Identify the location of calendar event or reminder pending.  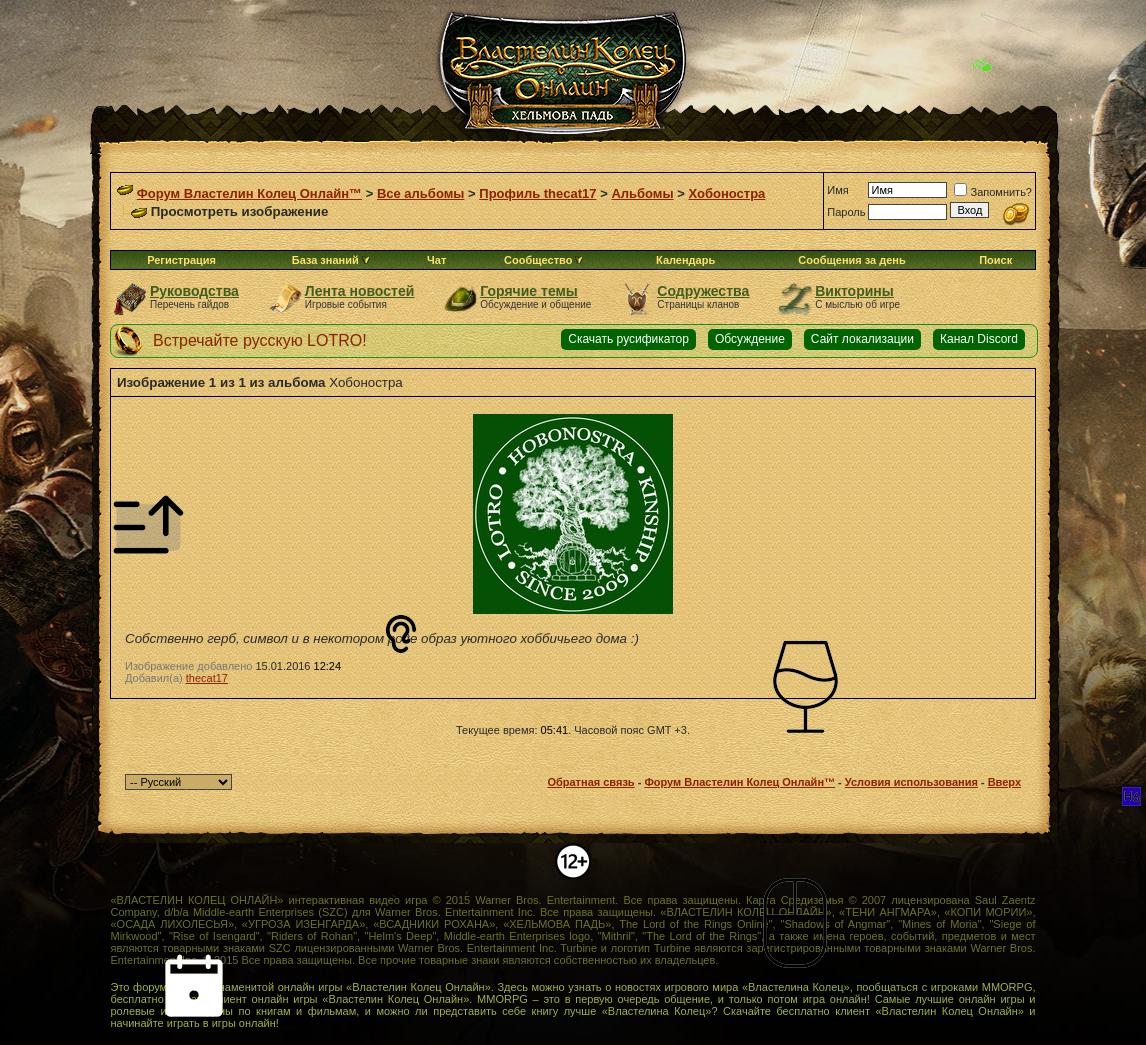
(194, 988).